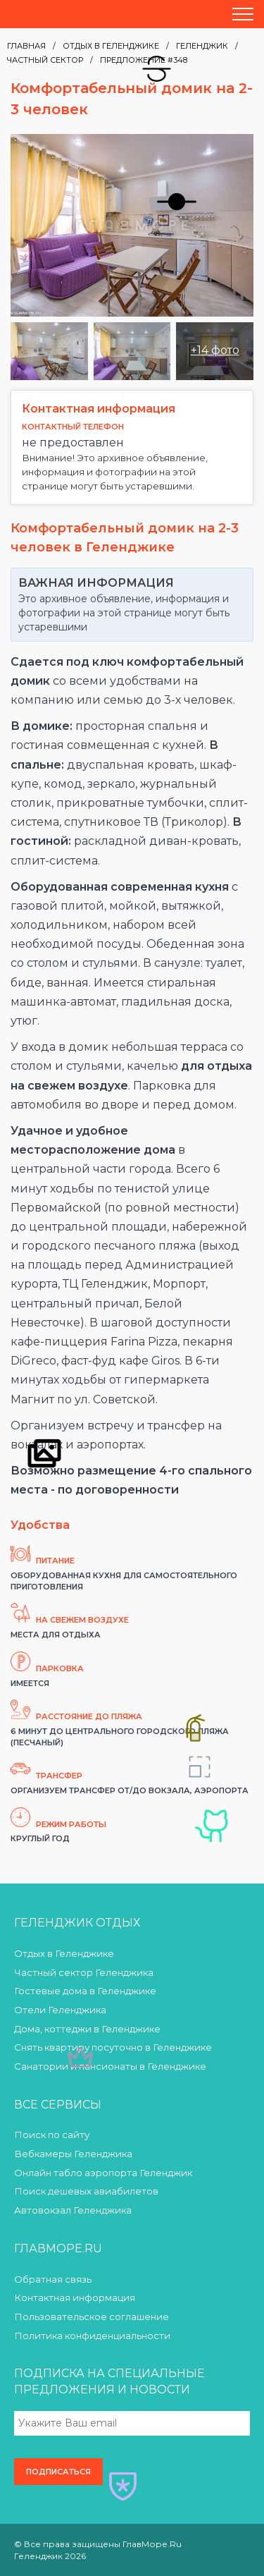 This screenshot has height=2576, width=264. What do you see at coordinates (194, 1728) in the screenshot?
I see `access fire safety information` at bounding box center [194, 1728].